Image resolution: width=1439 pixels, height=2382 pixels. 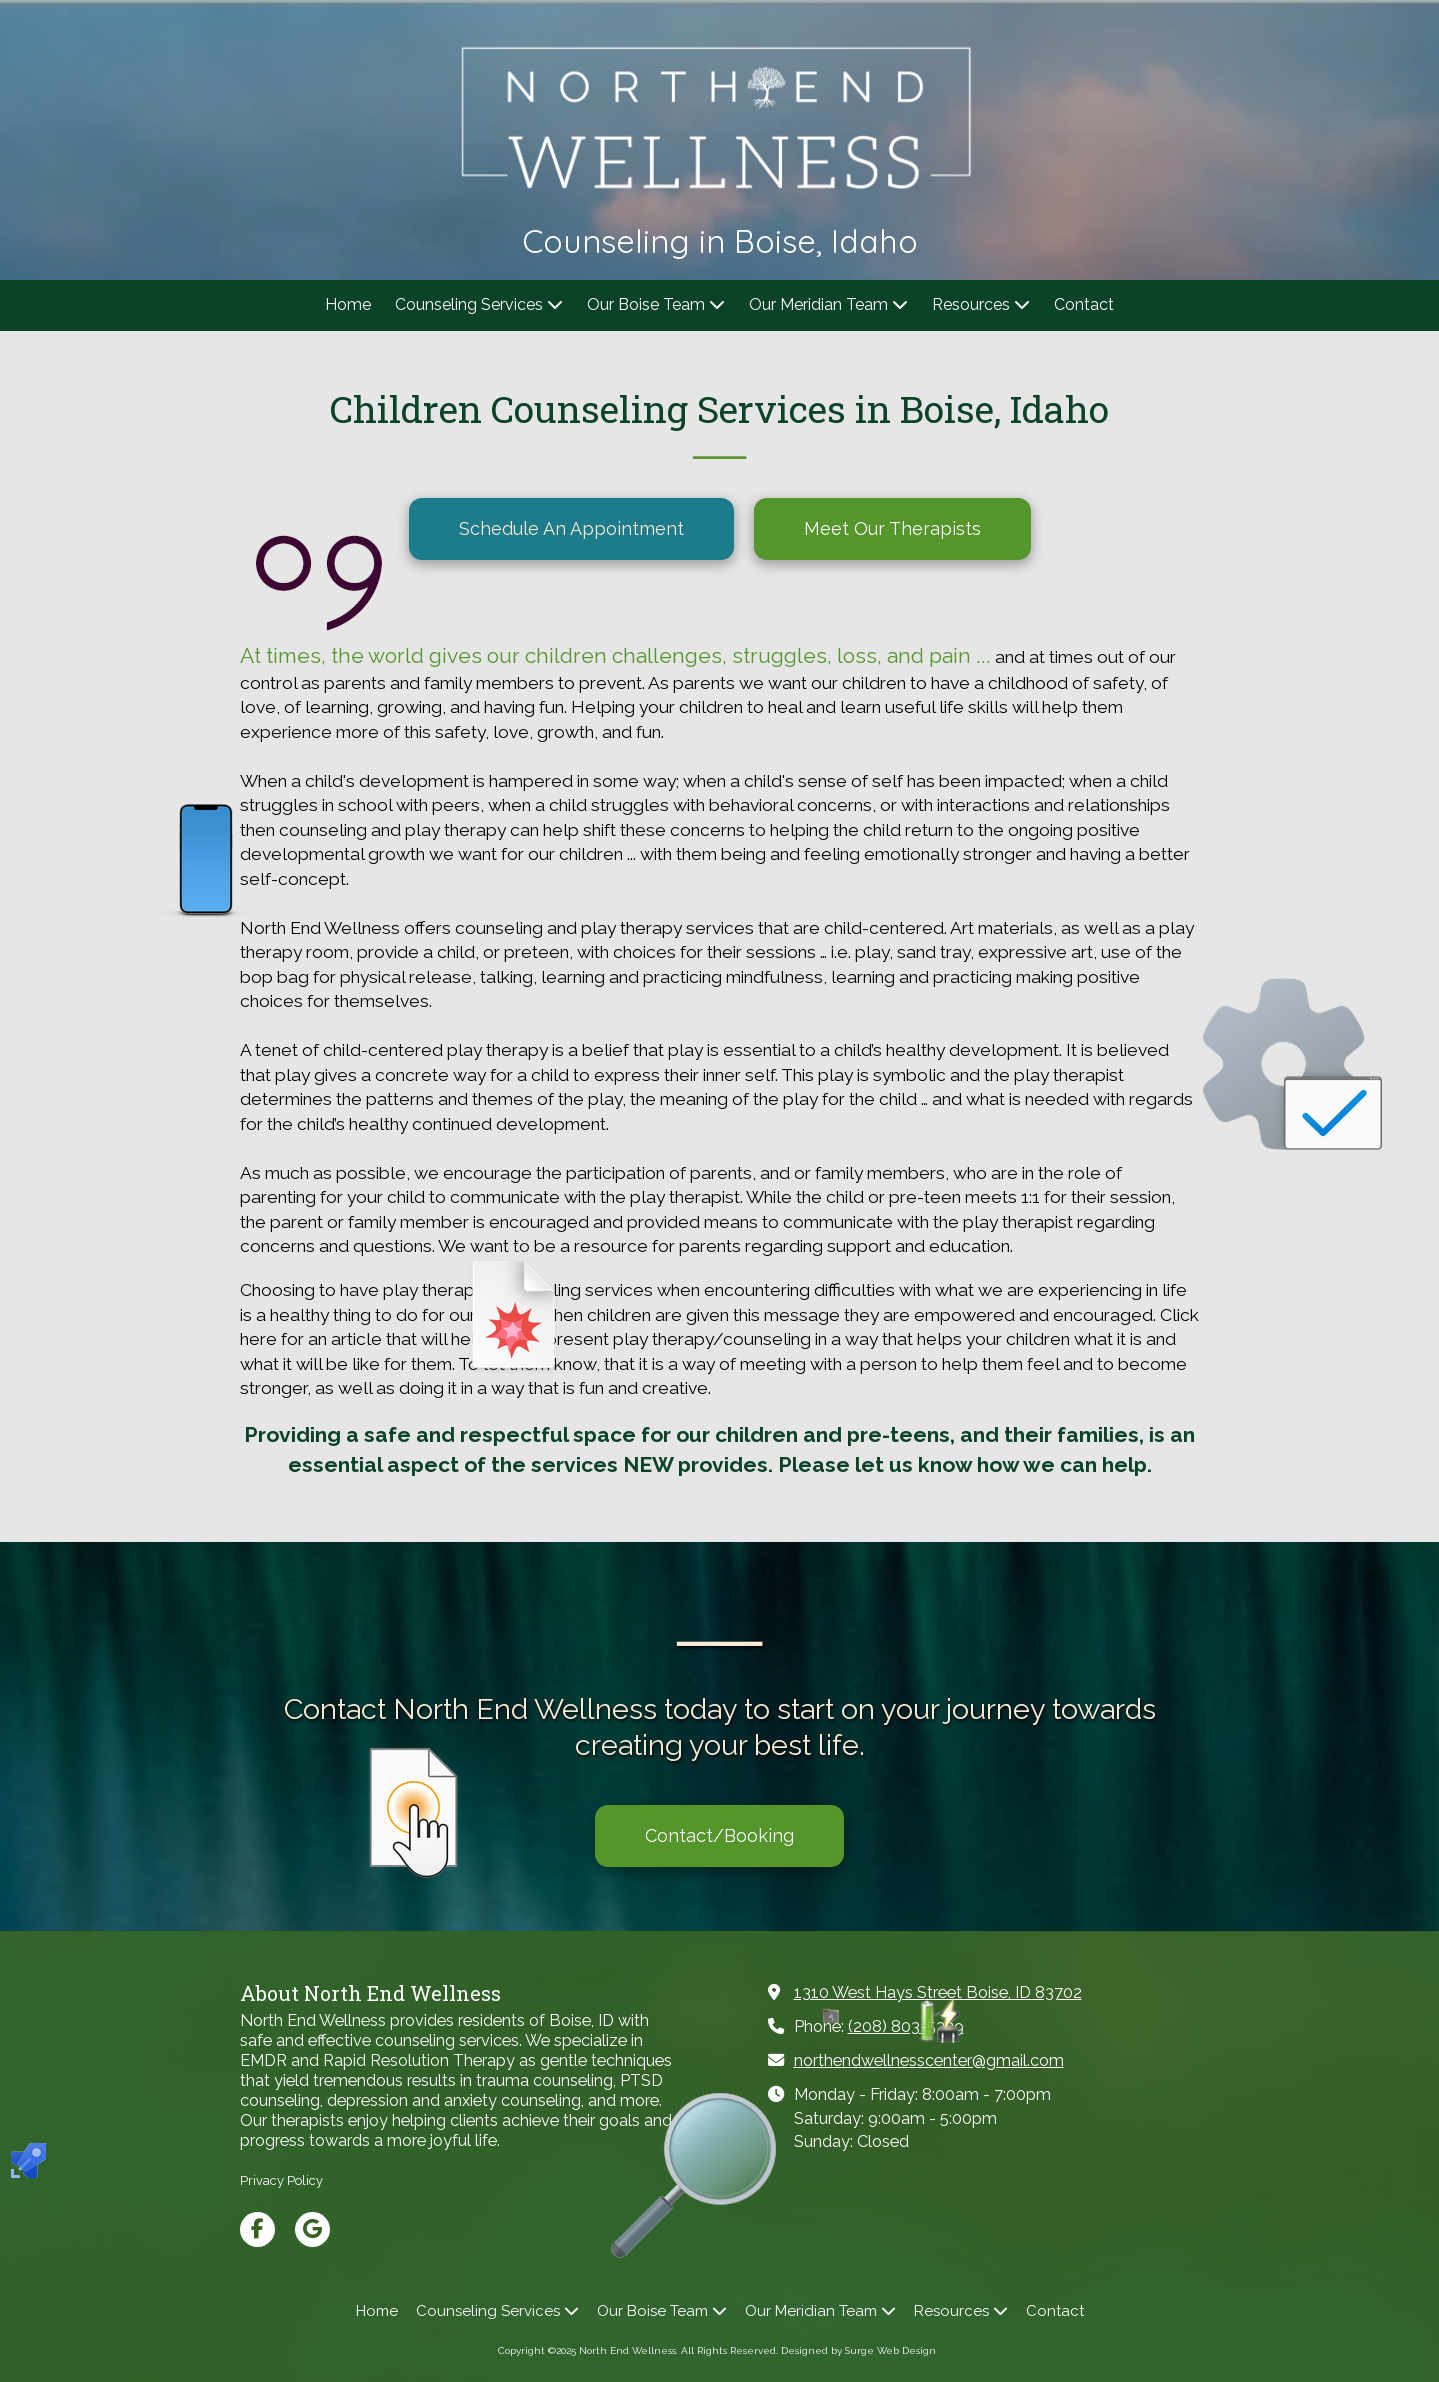 I want to click on indicates a connected iPhone 12 Pro Max device, so click(x=206, y=861).